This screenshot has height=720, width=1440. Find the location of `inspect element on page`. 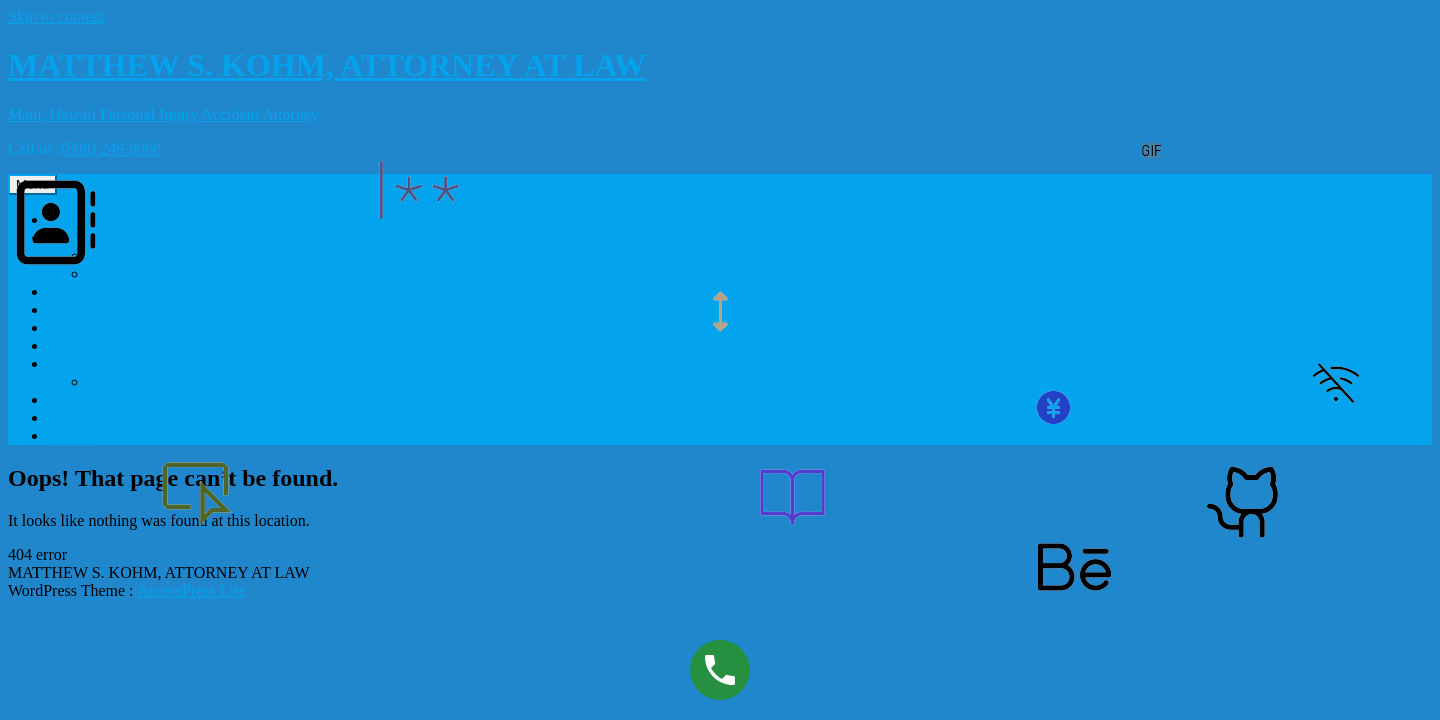

inspect element on page is located at coordinates (195, 490).